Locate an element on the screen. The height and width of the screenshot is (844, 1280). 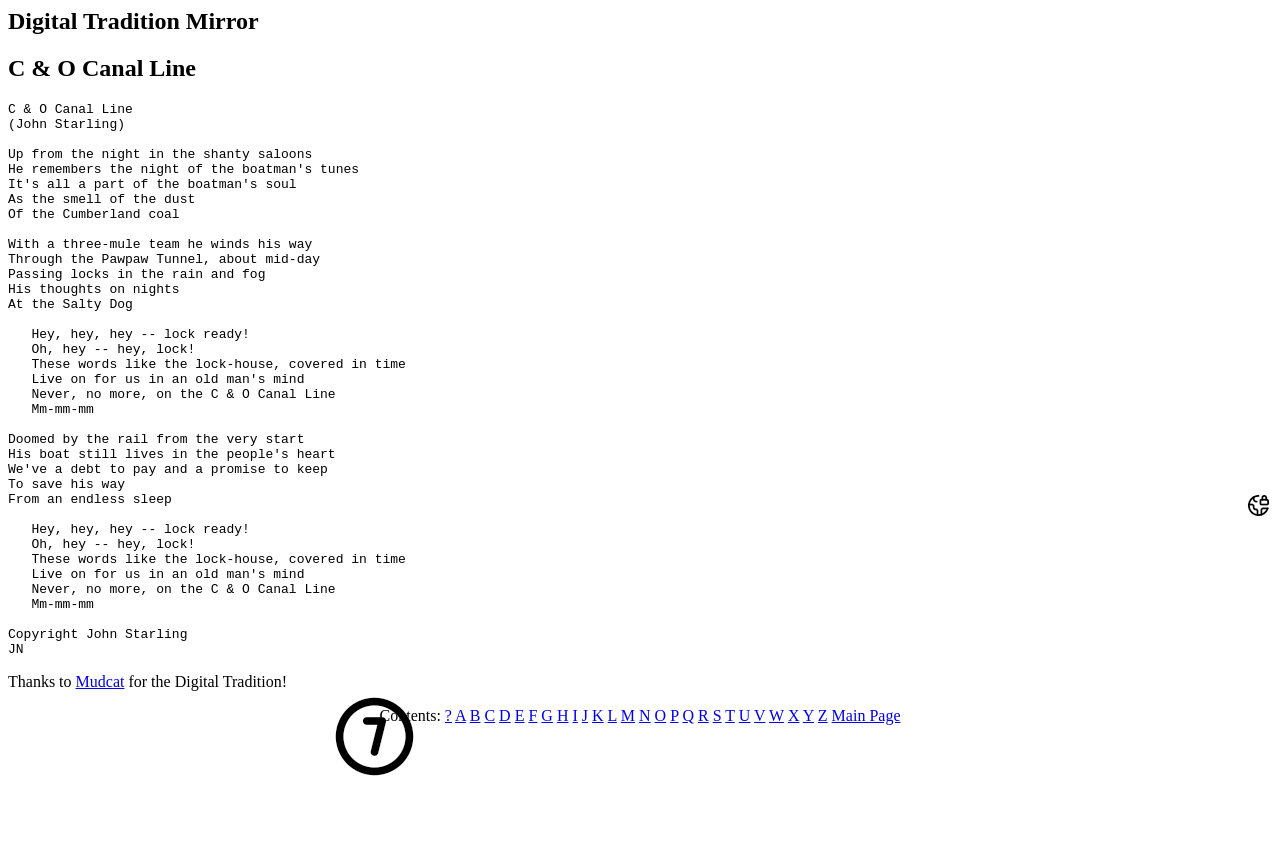
access global security or privacy settings is located at coordinates (1258, 505).